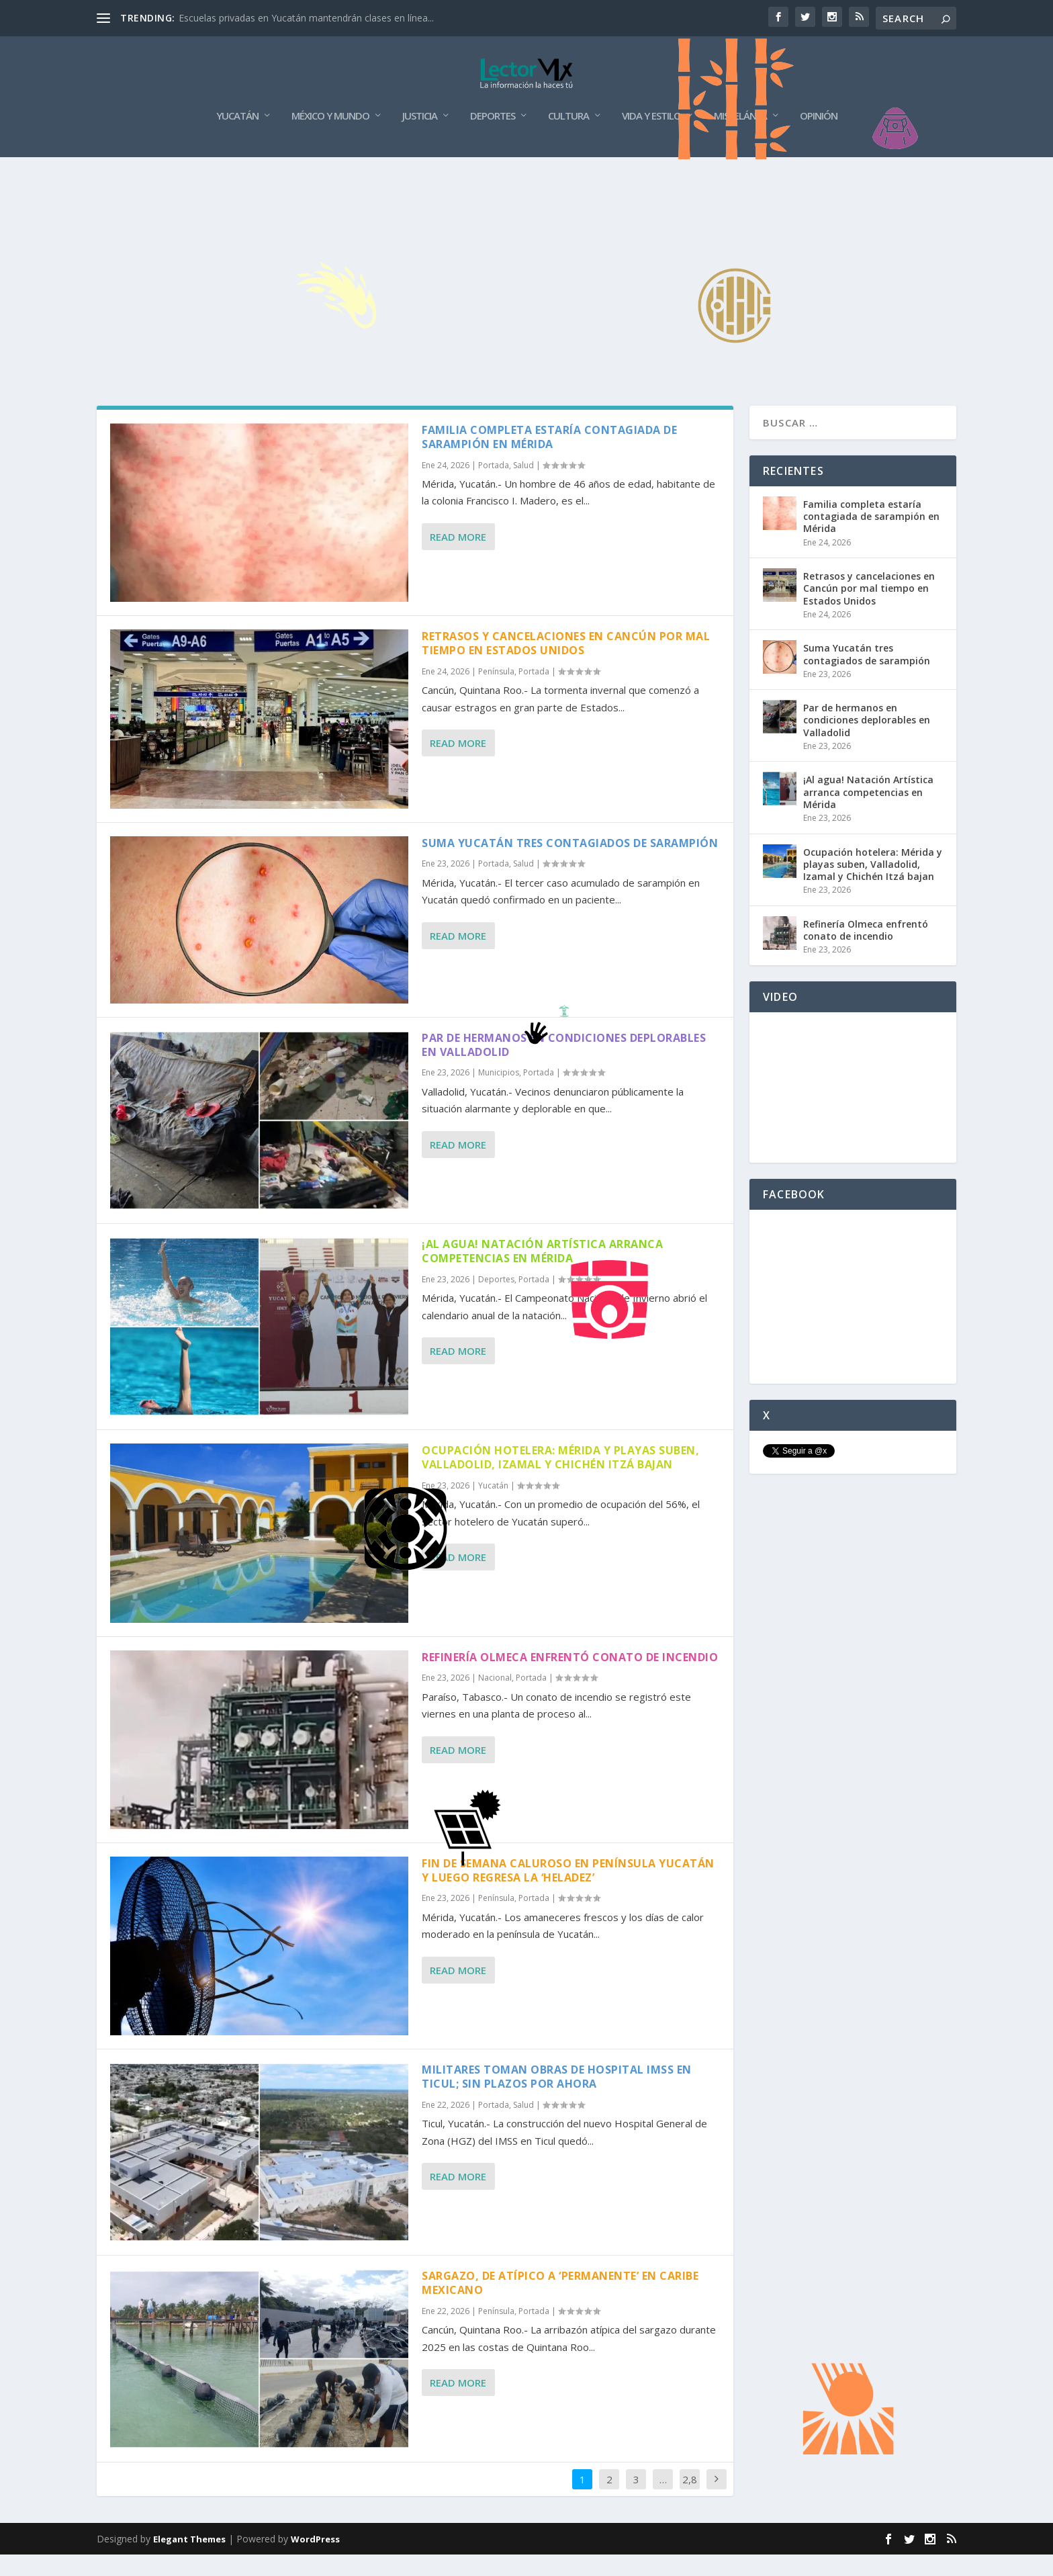  What do you see at coordinates (467, 1828) in the screenshot?
I see `view solar power status or energy generation` at bounding box center [467, 1828].